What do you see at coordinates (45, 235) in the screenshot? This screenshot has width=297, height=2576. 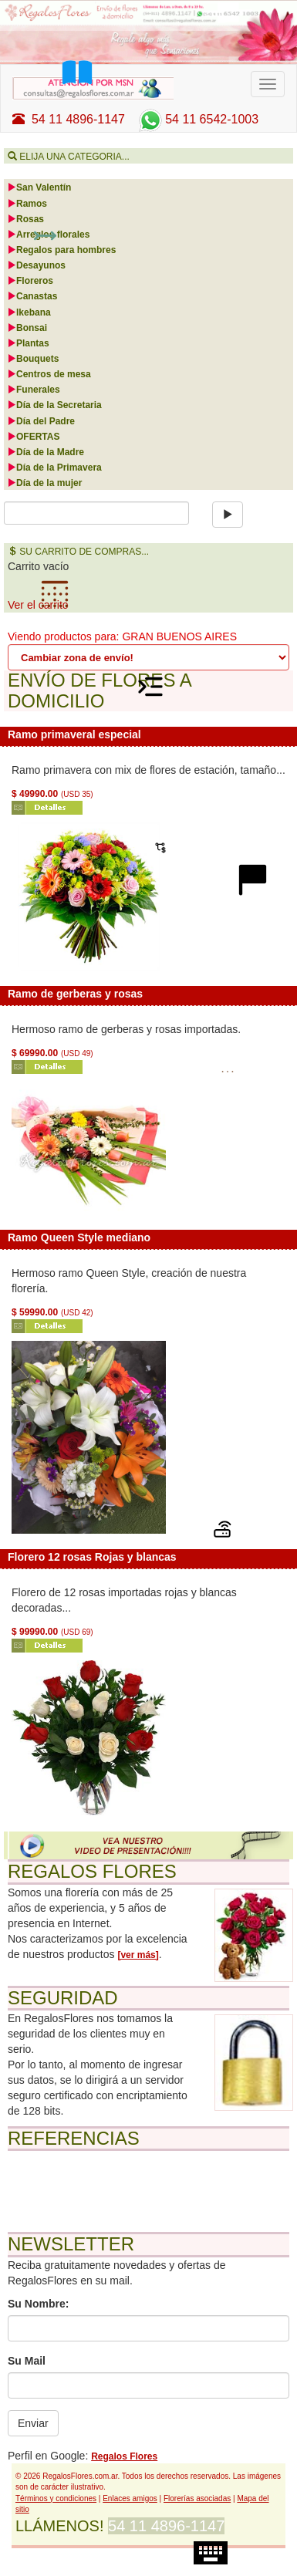 I see `continue to the next step` at bounding box center [45, 235].